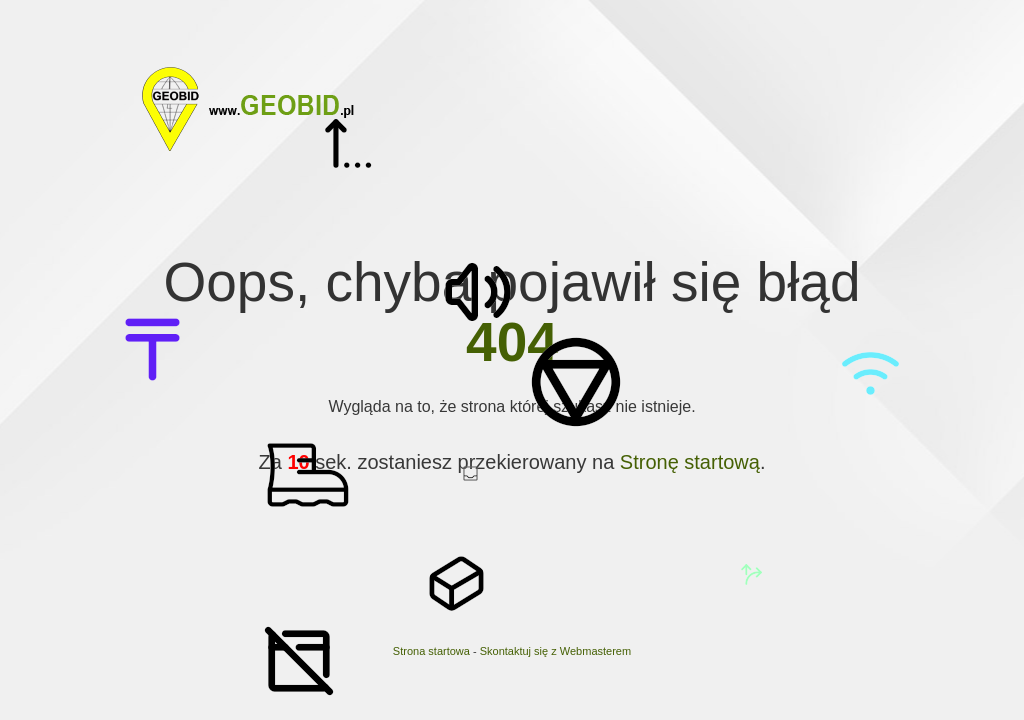  What do you see at coordinates (870, 363) in the screenshot?
I see `indicates moderate wifi signal strength` at bounding box center [870, 363].